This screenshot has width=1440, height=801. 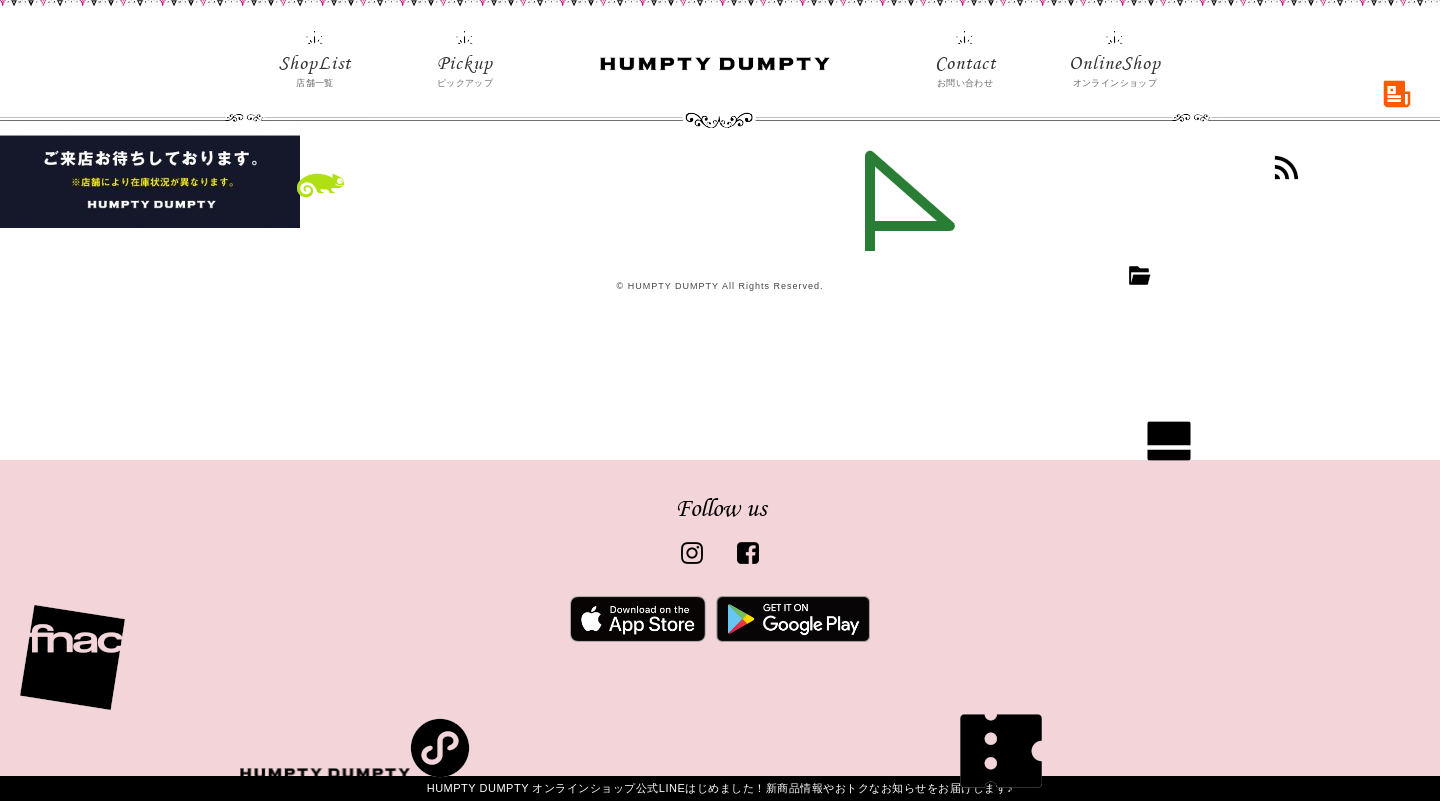 I want to click on subscribe to RSS feed, so click(x=1286, y=167).